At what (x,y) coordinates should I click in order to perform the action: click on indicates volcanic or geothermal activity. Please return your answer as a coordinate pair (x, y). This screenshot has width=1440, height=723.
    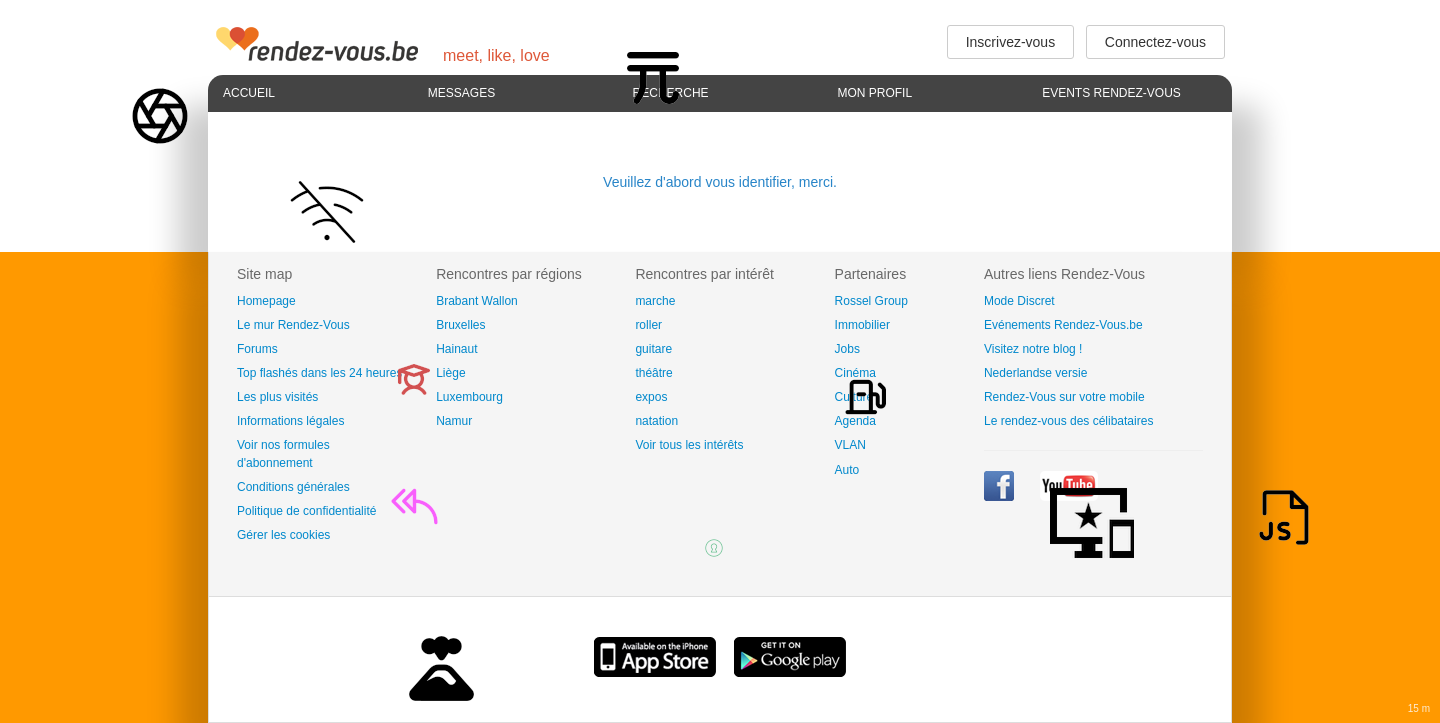
    Looking at the image, I should click on (441, 668).